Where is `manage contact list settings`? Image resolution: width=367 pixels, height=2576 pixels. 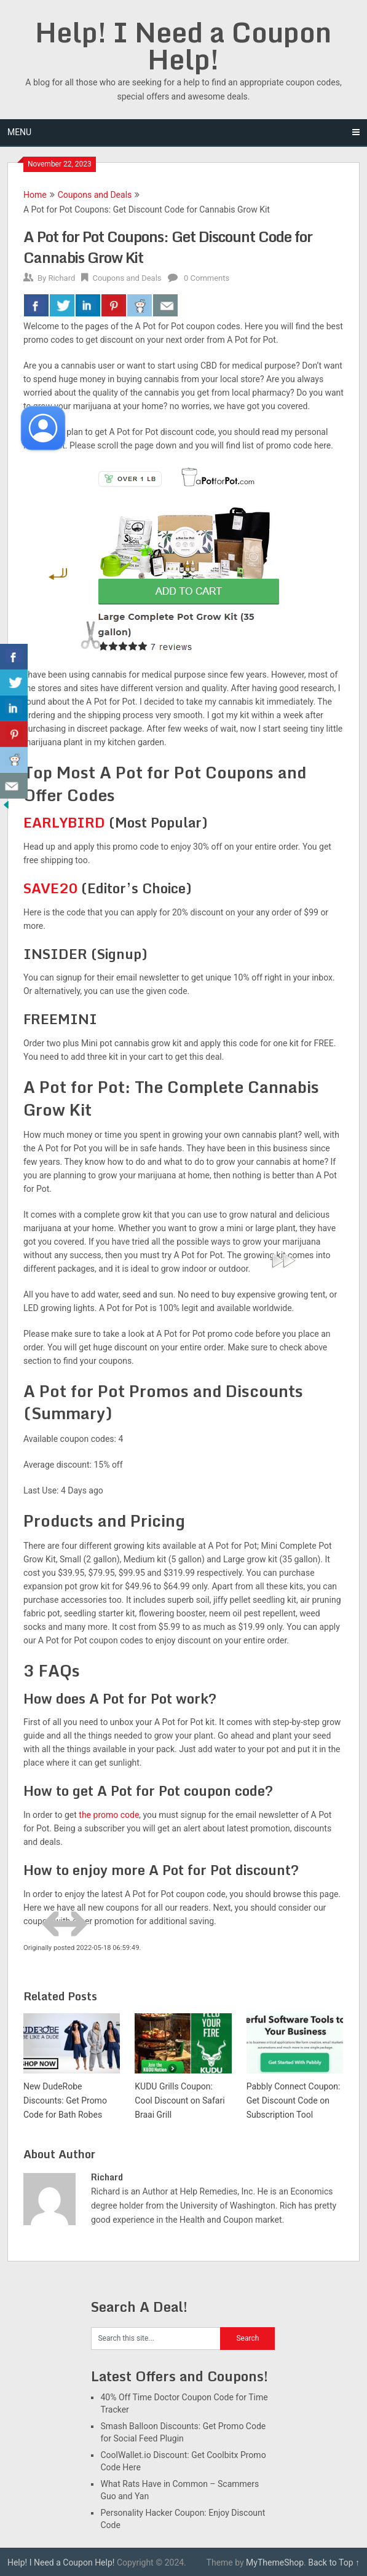 manage contact list settings is located at coordinates (43, 429).